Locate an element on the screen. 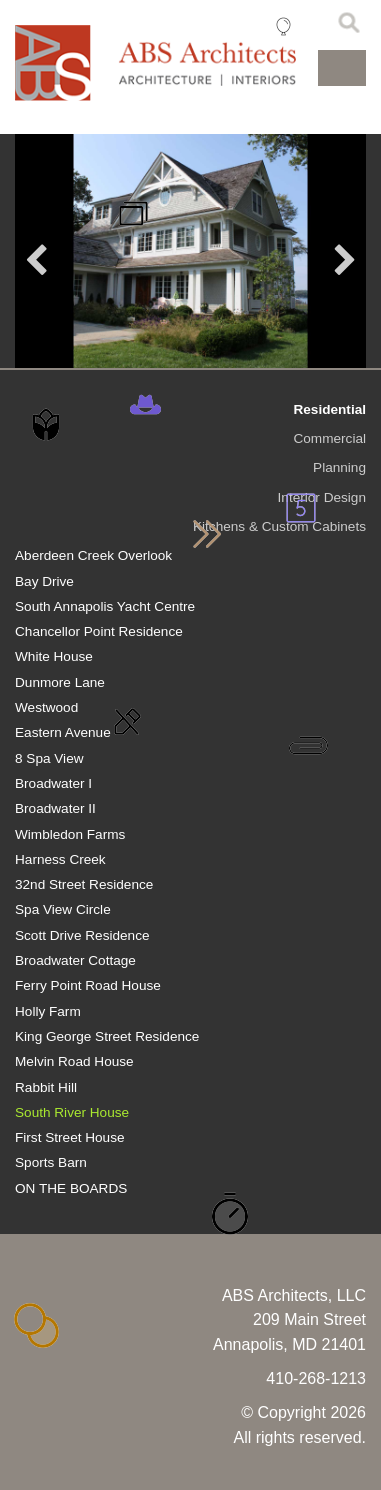 The height and width of the screenshot is (1490, 381). skip forward or advance to next item is located at coordinates (206, 534).